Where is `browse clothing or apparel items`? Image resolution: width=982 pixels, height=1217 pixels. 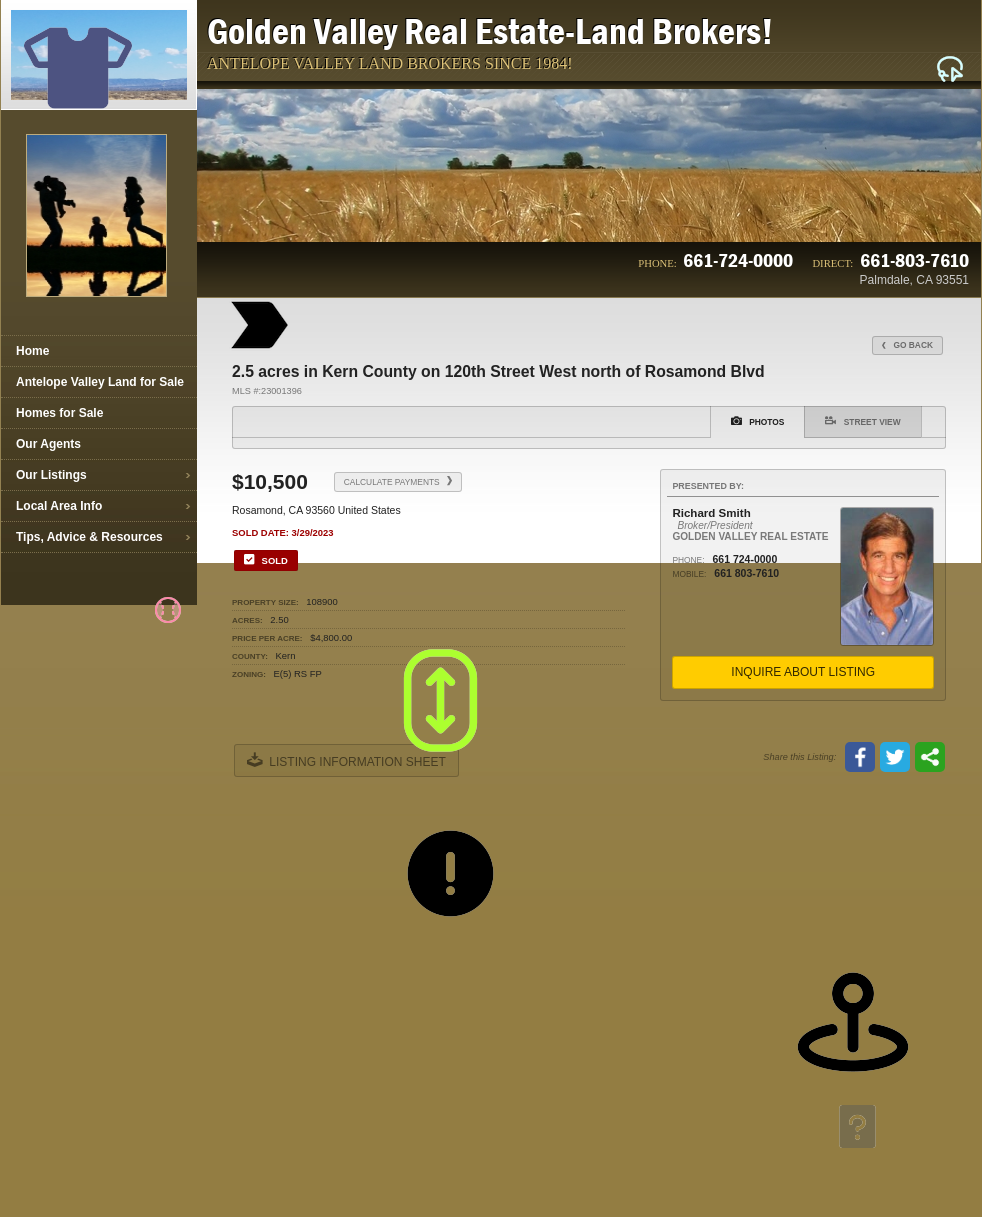 browse clothing or apparel items is located at coordinates (78, 68).